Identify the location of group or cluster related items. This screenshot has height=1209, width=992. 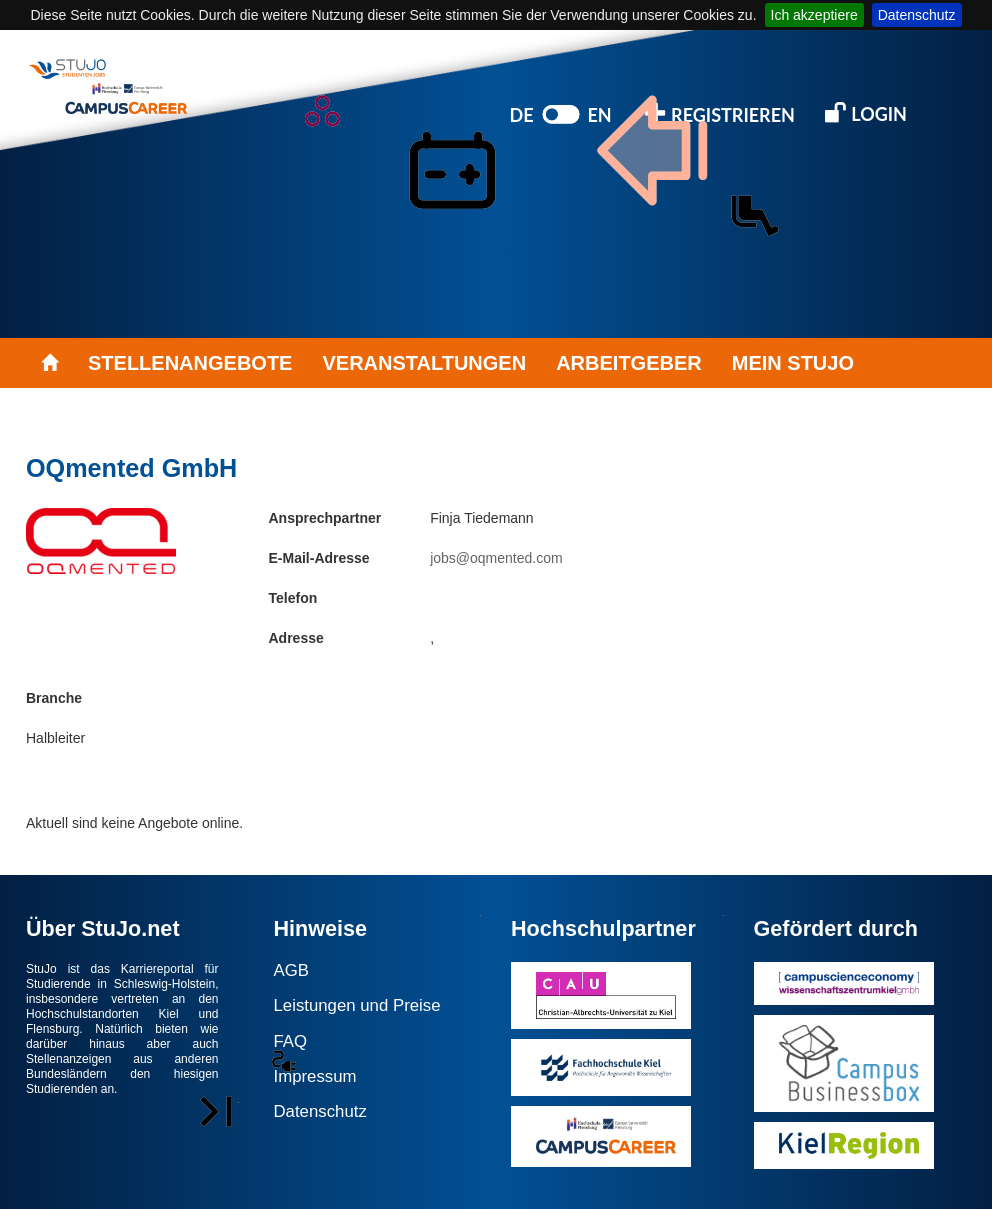
(322, 111).